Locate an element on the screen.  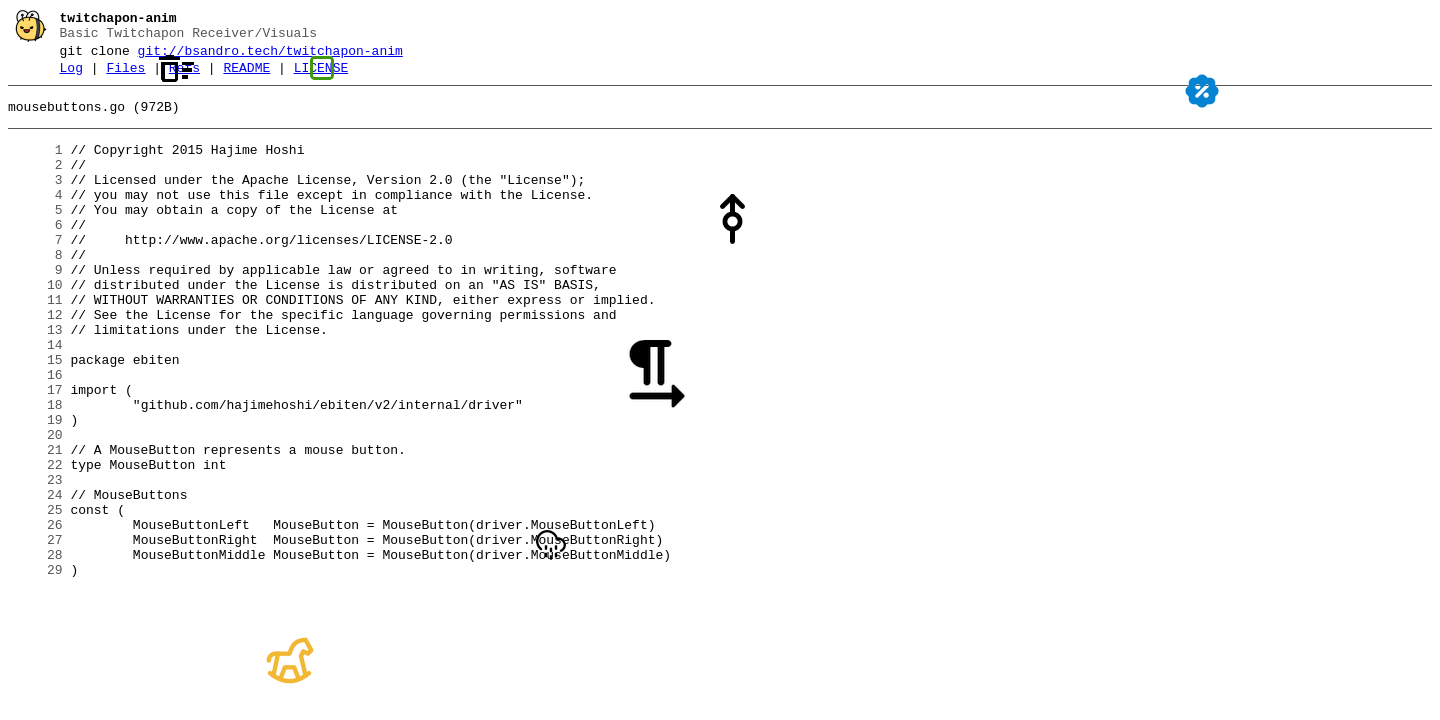
stop media playback is located at coordinates (322, 68).